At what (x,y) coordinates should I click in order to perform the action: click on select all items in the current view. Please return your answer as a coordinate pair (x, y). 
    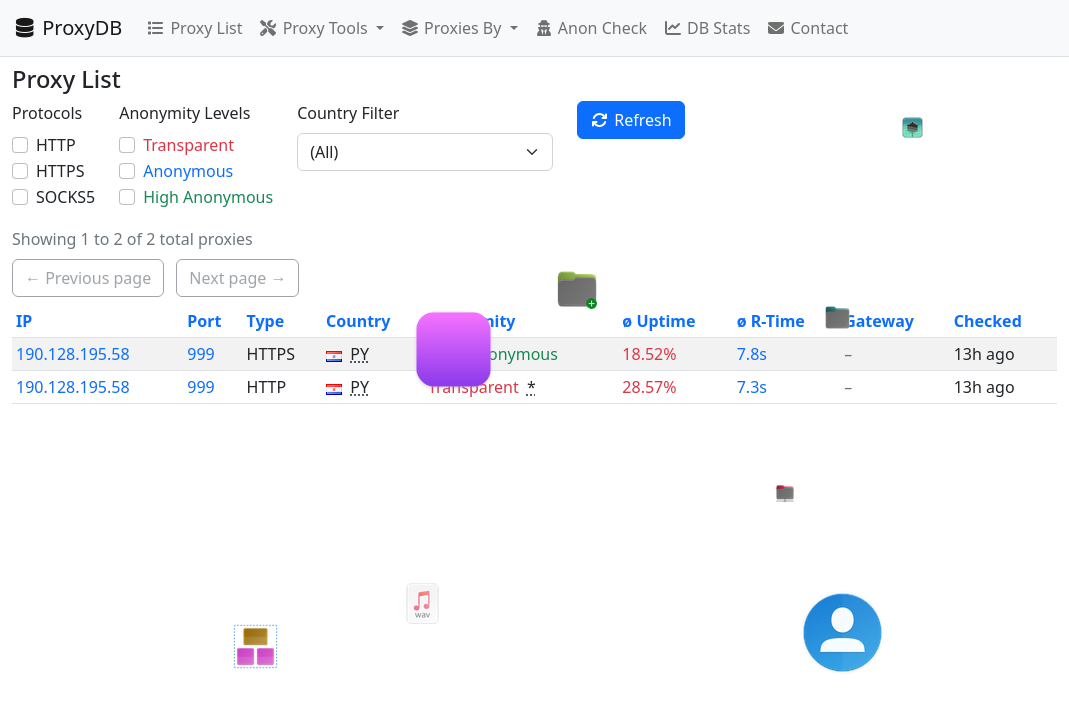
    Looking at the image, I should click on (255, 646).